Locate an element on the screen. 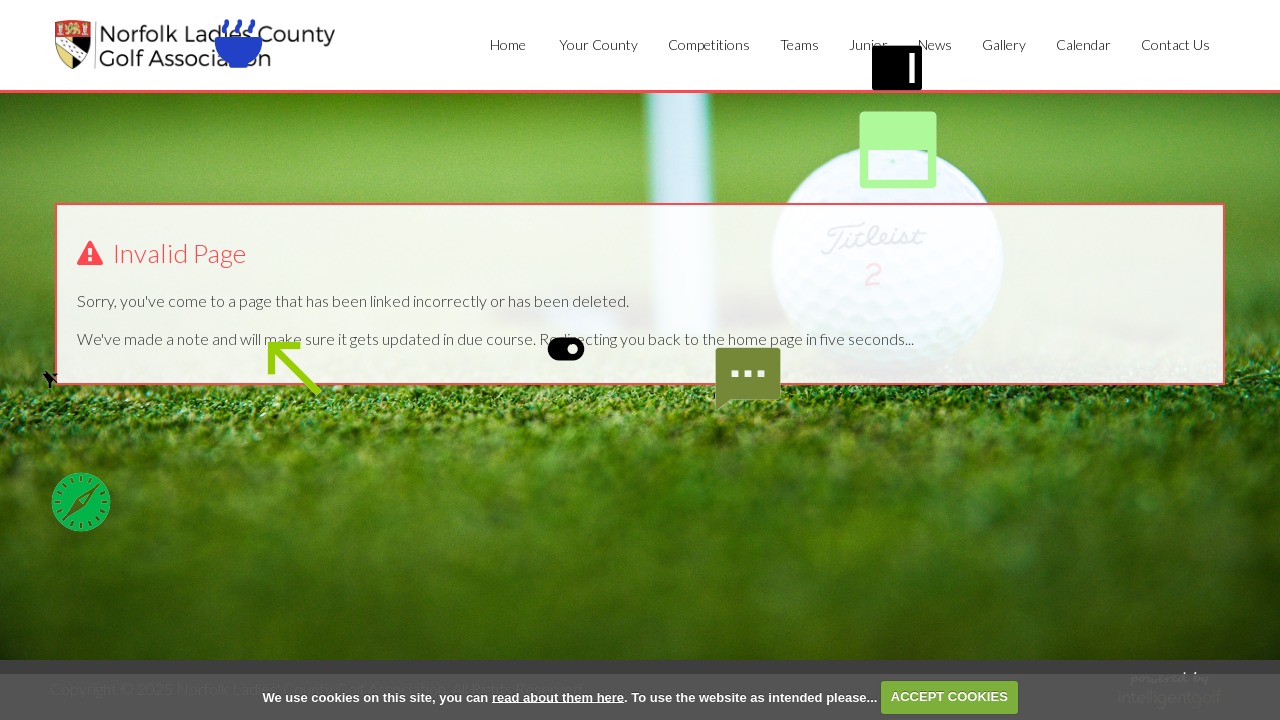 The width and height of the screenshot is (1280, 720). open Safari web browser is located at coordinates (81, 502).